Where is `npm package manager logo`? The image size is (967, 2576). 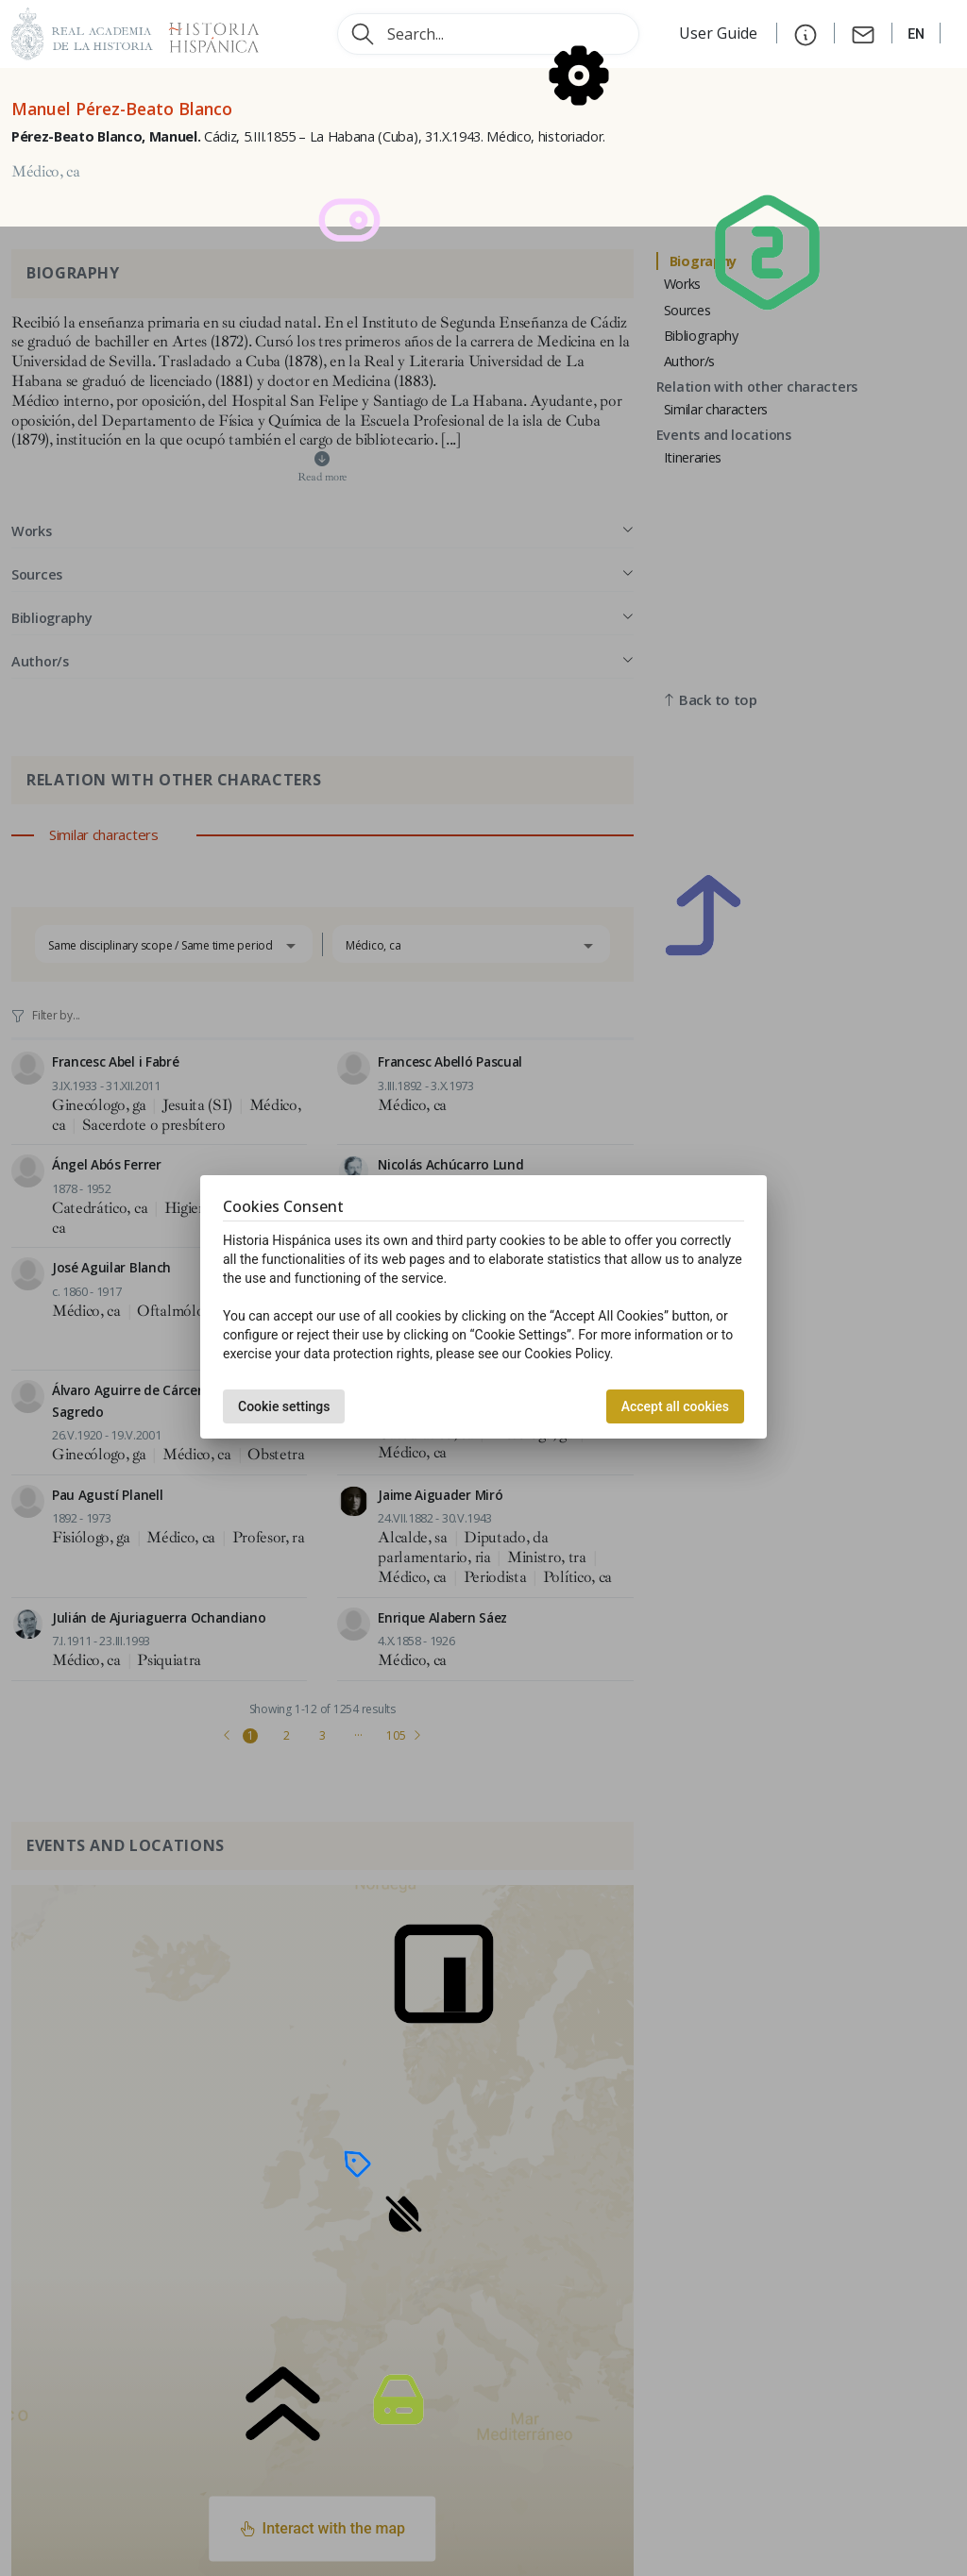 npm package manager logo is located at coordinates (444, 1974).